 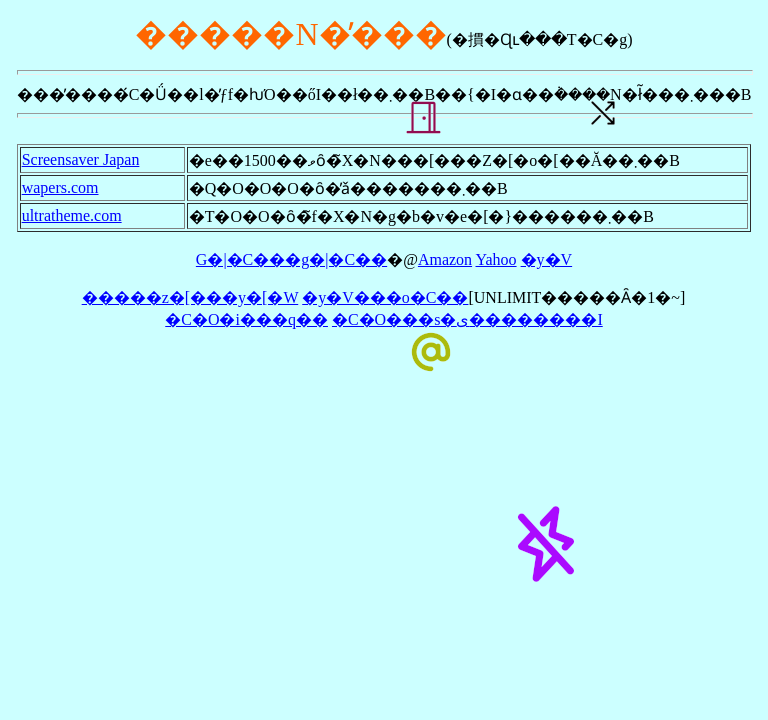 I want to click on shuffle or randomize playback order, so click(x=603, y=113).